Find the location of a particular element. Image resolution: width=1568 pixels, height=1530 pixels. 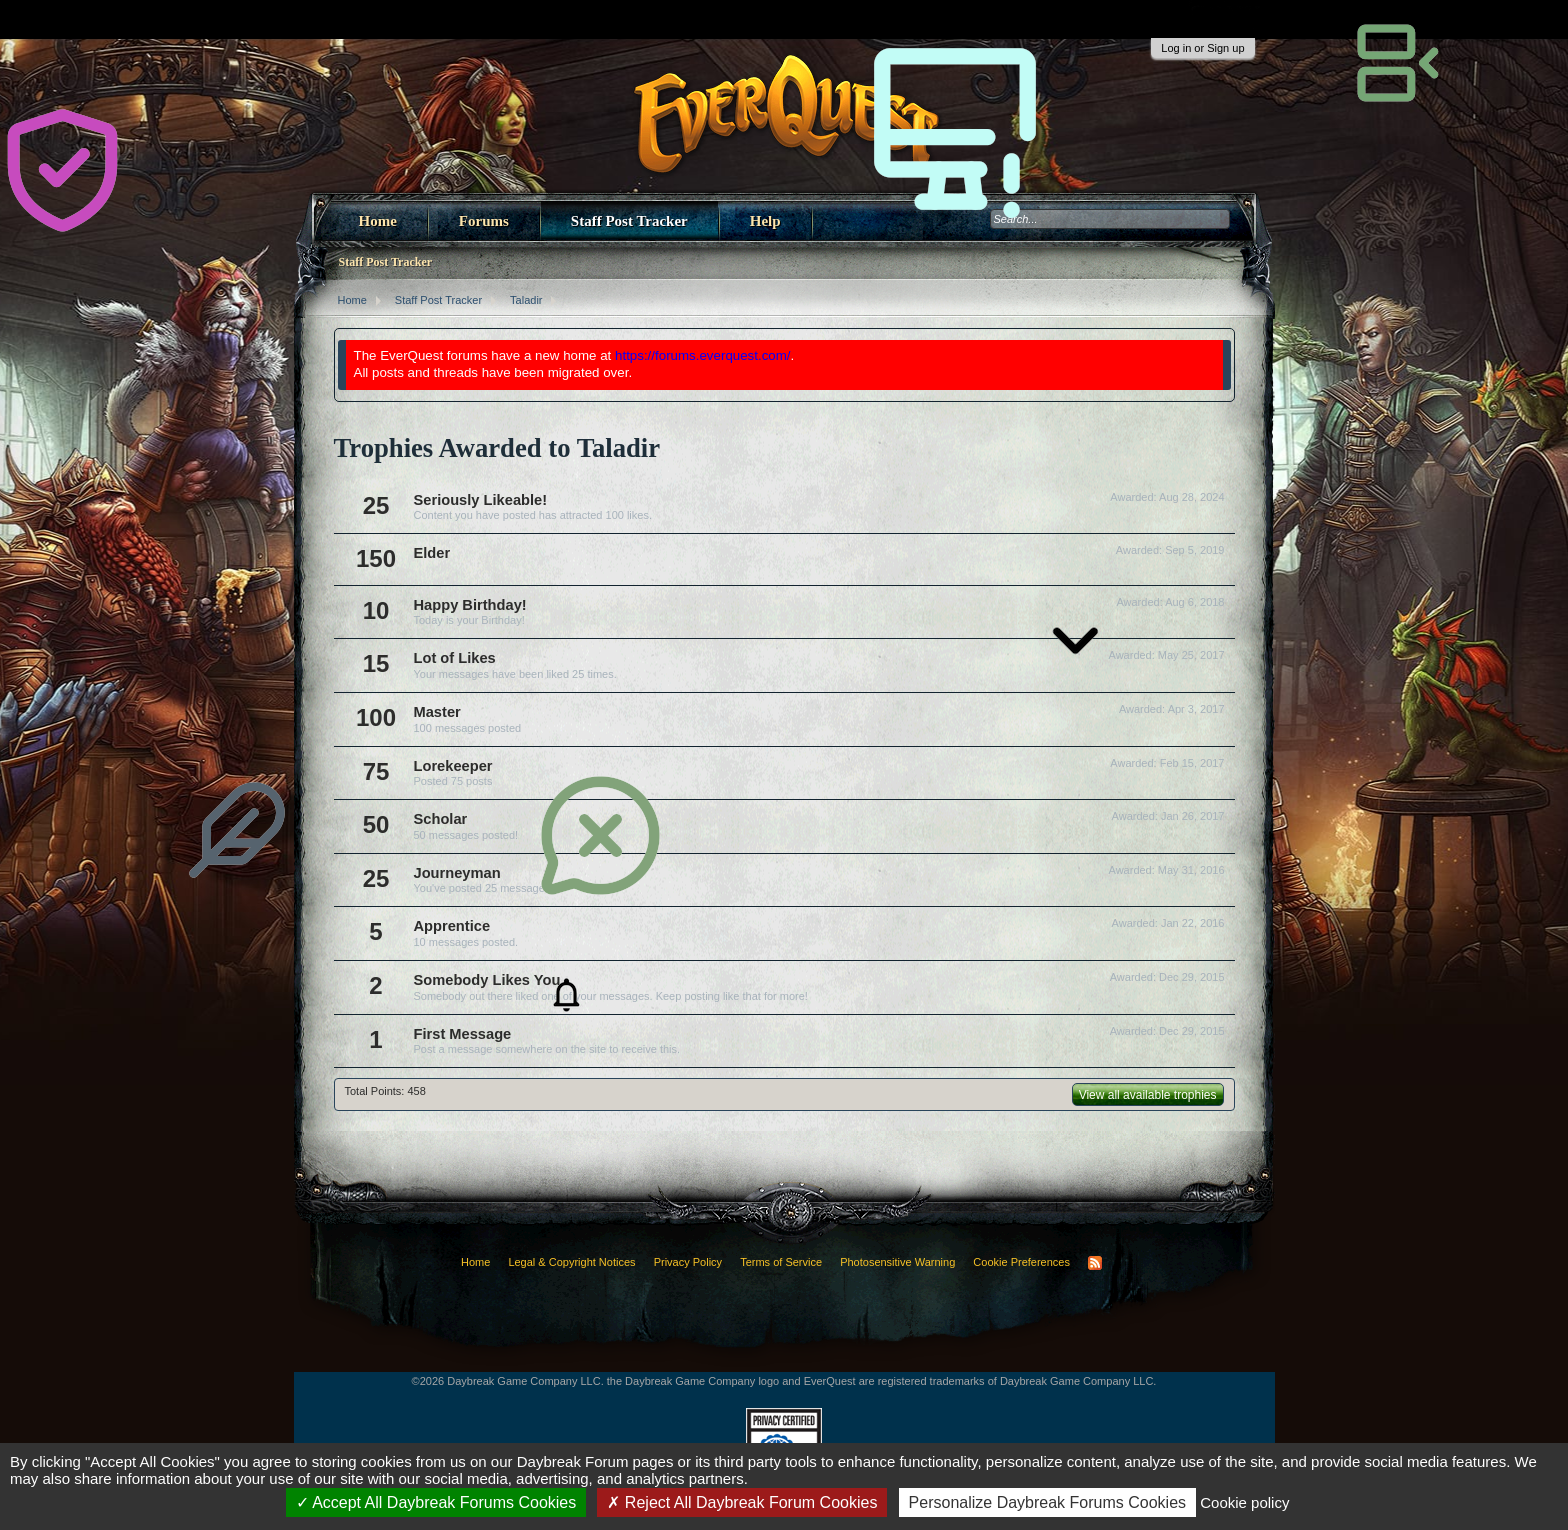

compose a new message or post is located at coordinates (237, 830).